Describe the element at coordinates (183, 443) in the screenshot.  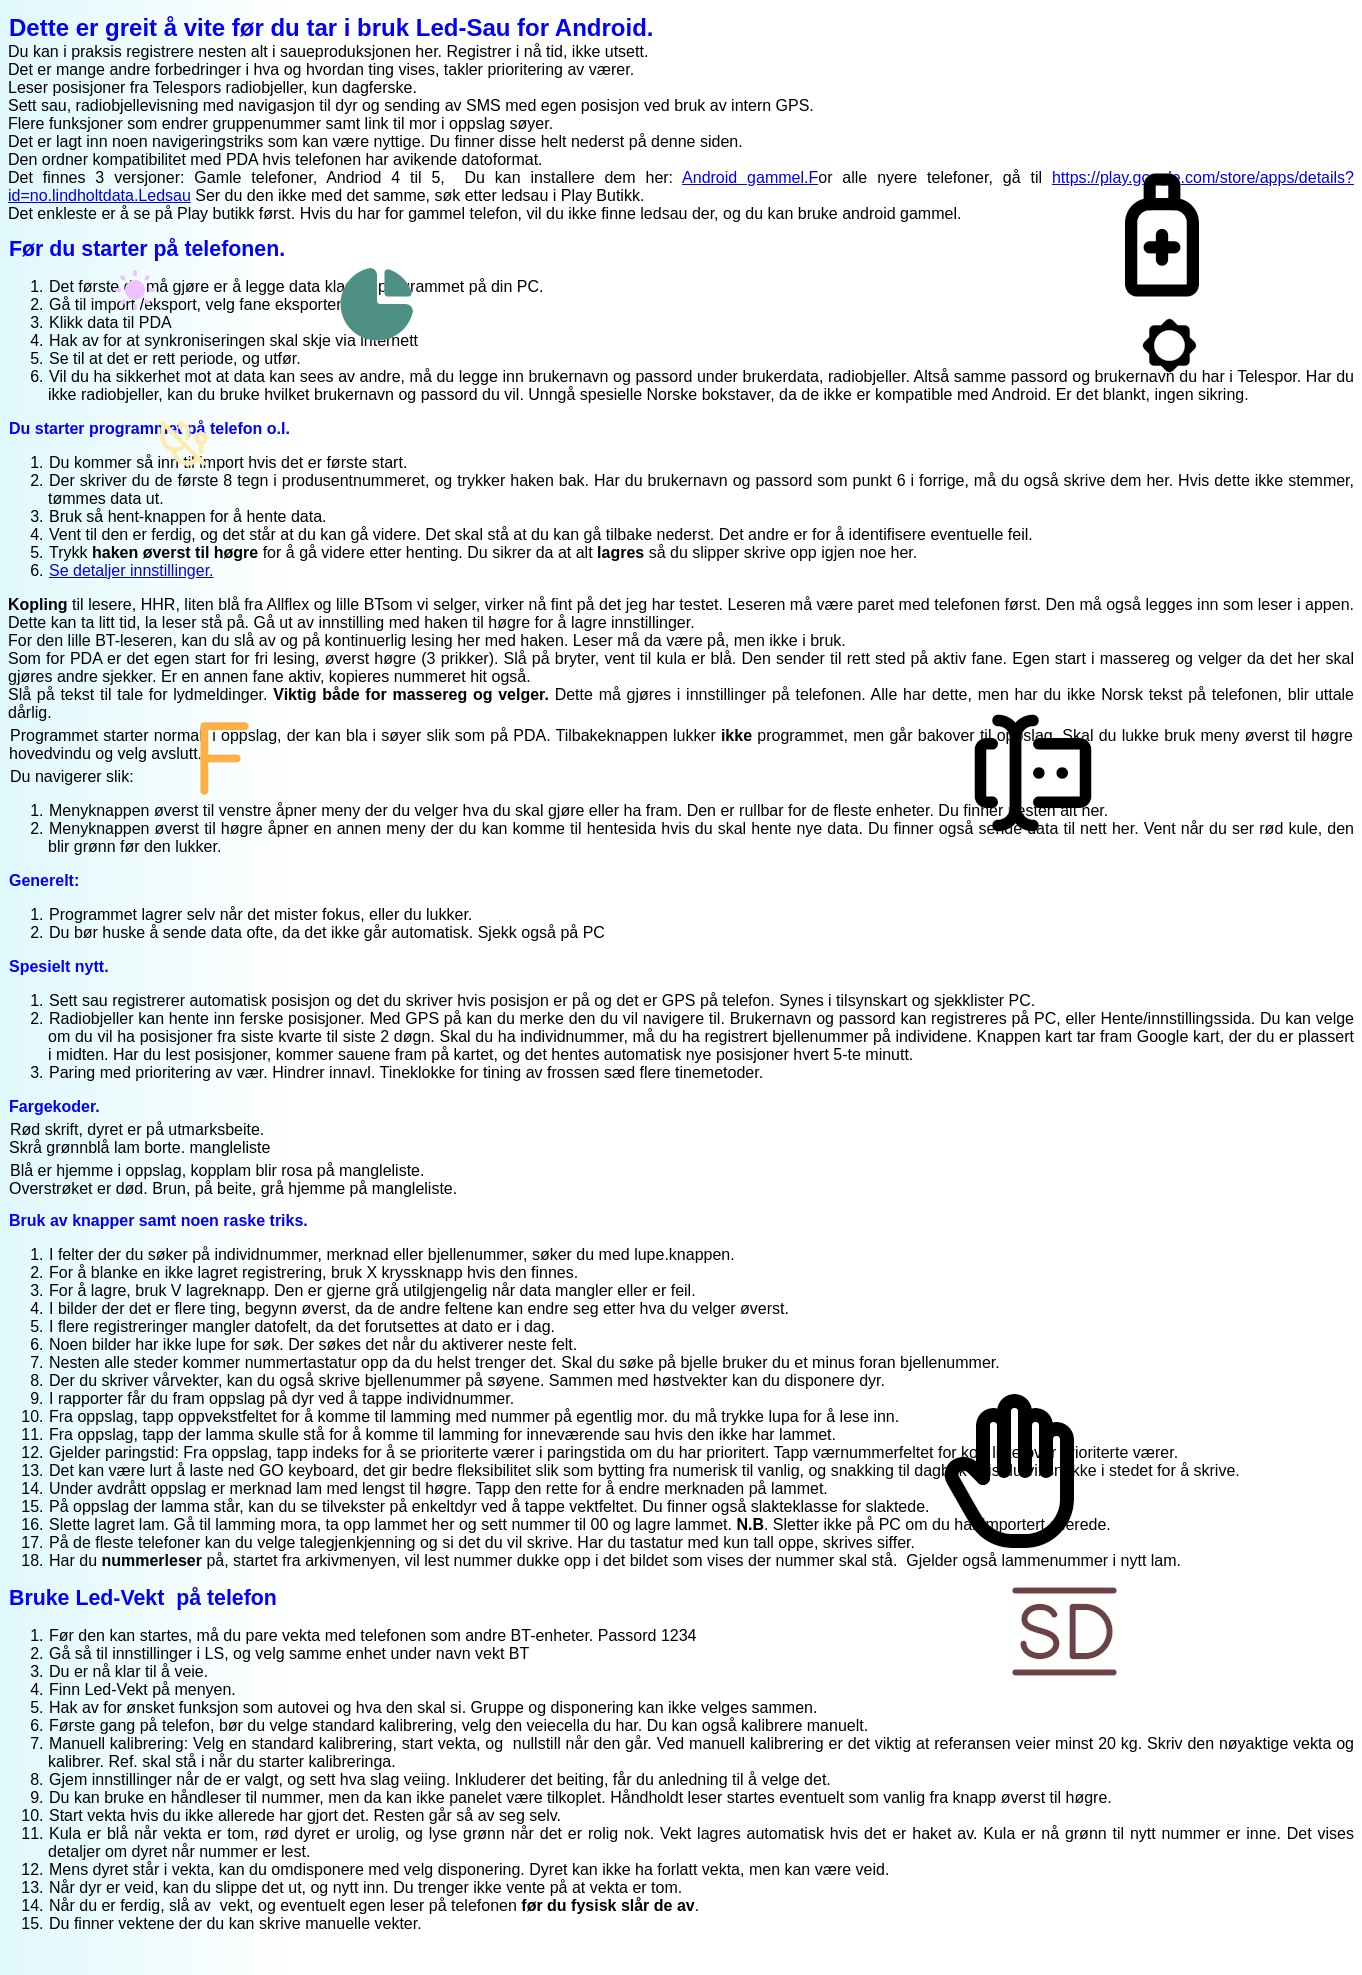
I see `medical services unavailable` at that location.